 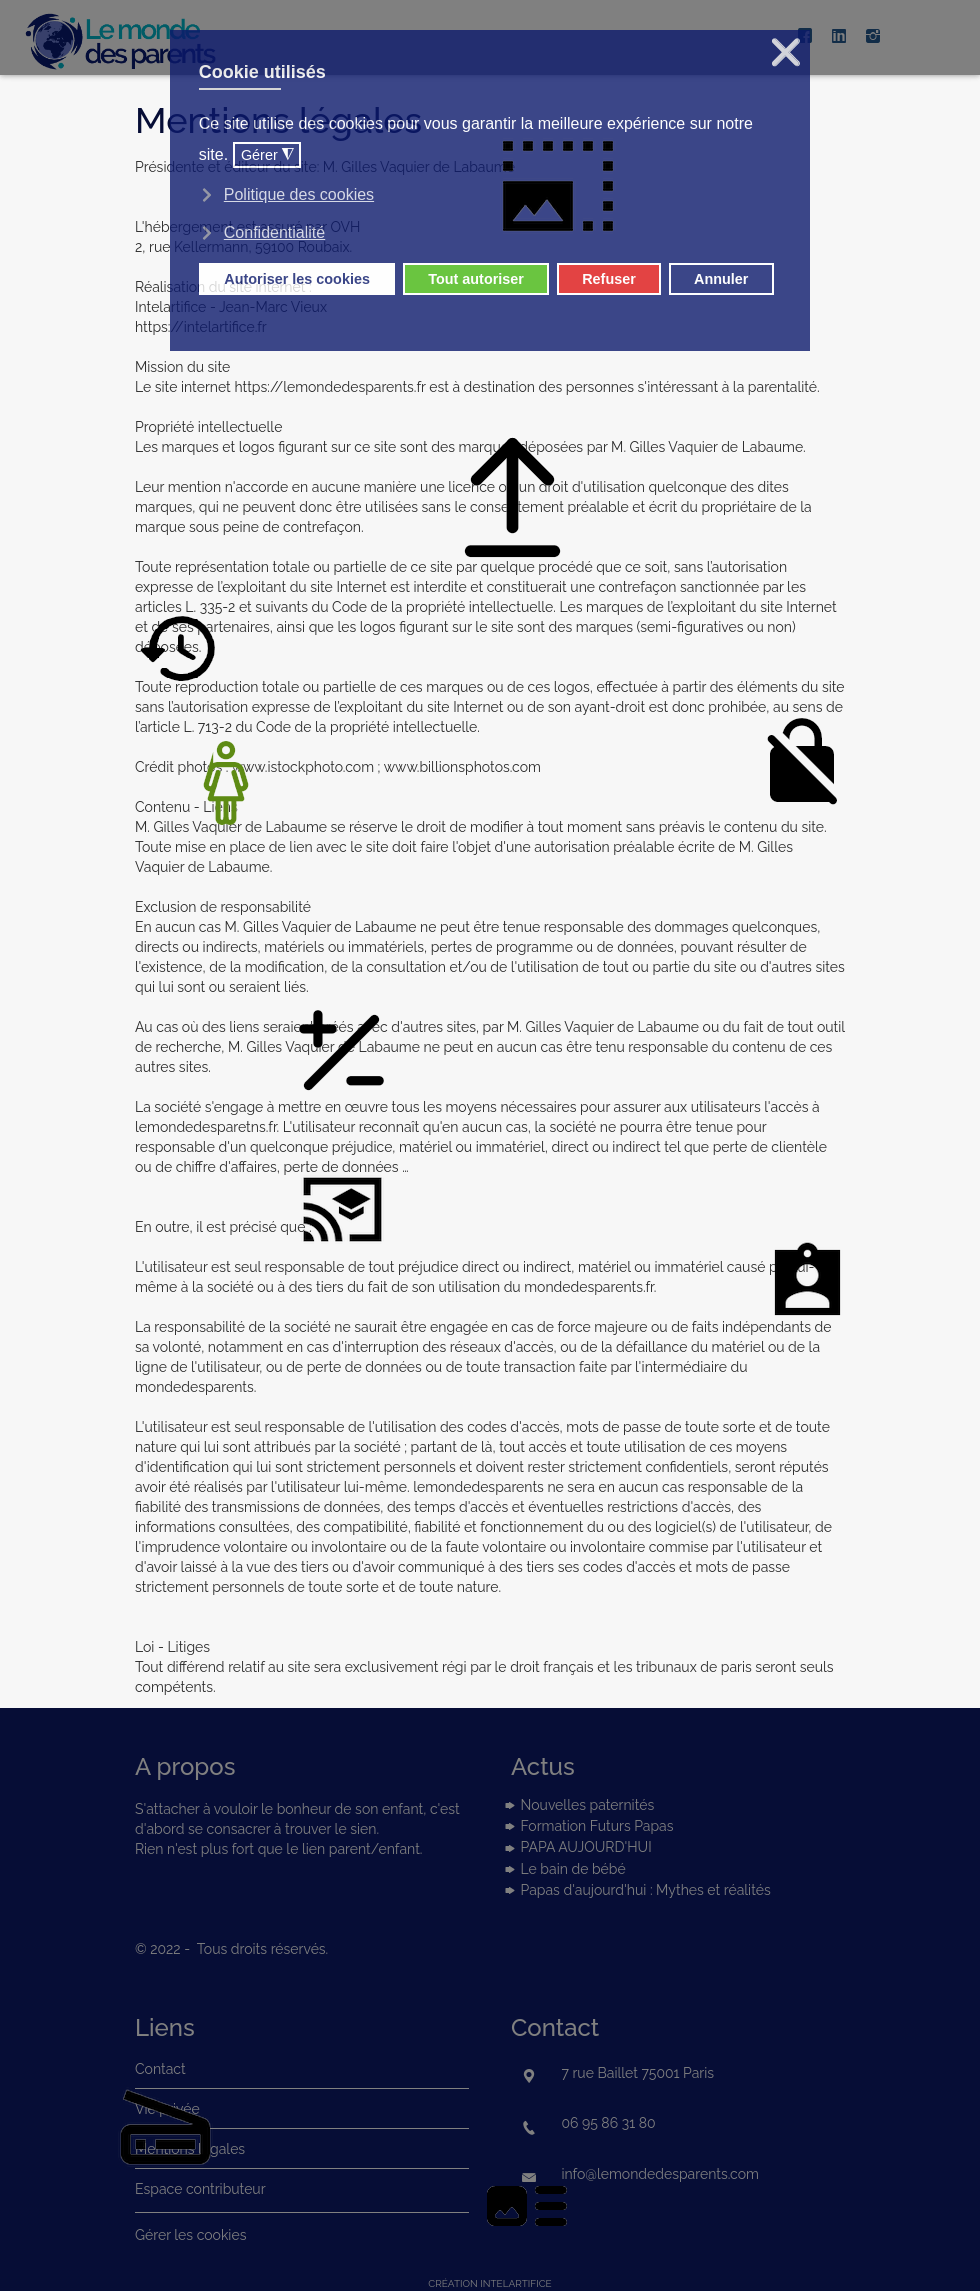 What do you see at coordinates (341, 1052) in the screenshot?
I see `toggle between adding and subtracting values` at bounding box center [341, 1052].